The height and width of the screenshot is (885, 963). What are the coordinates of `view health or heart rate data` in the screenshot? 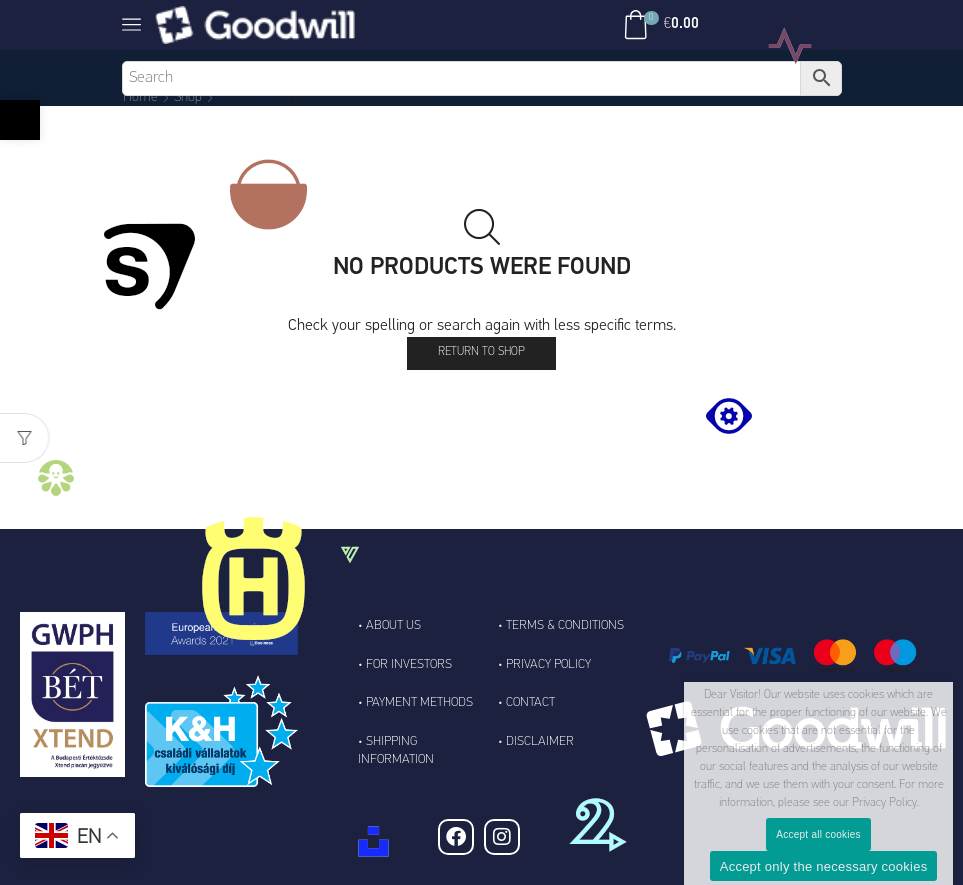 It's located at (790, 46).